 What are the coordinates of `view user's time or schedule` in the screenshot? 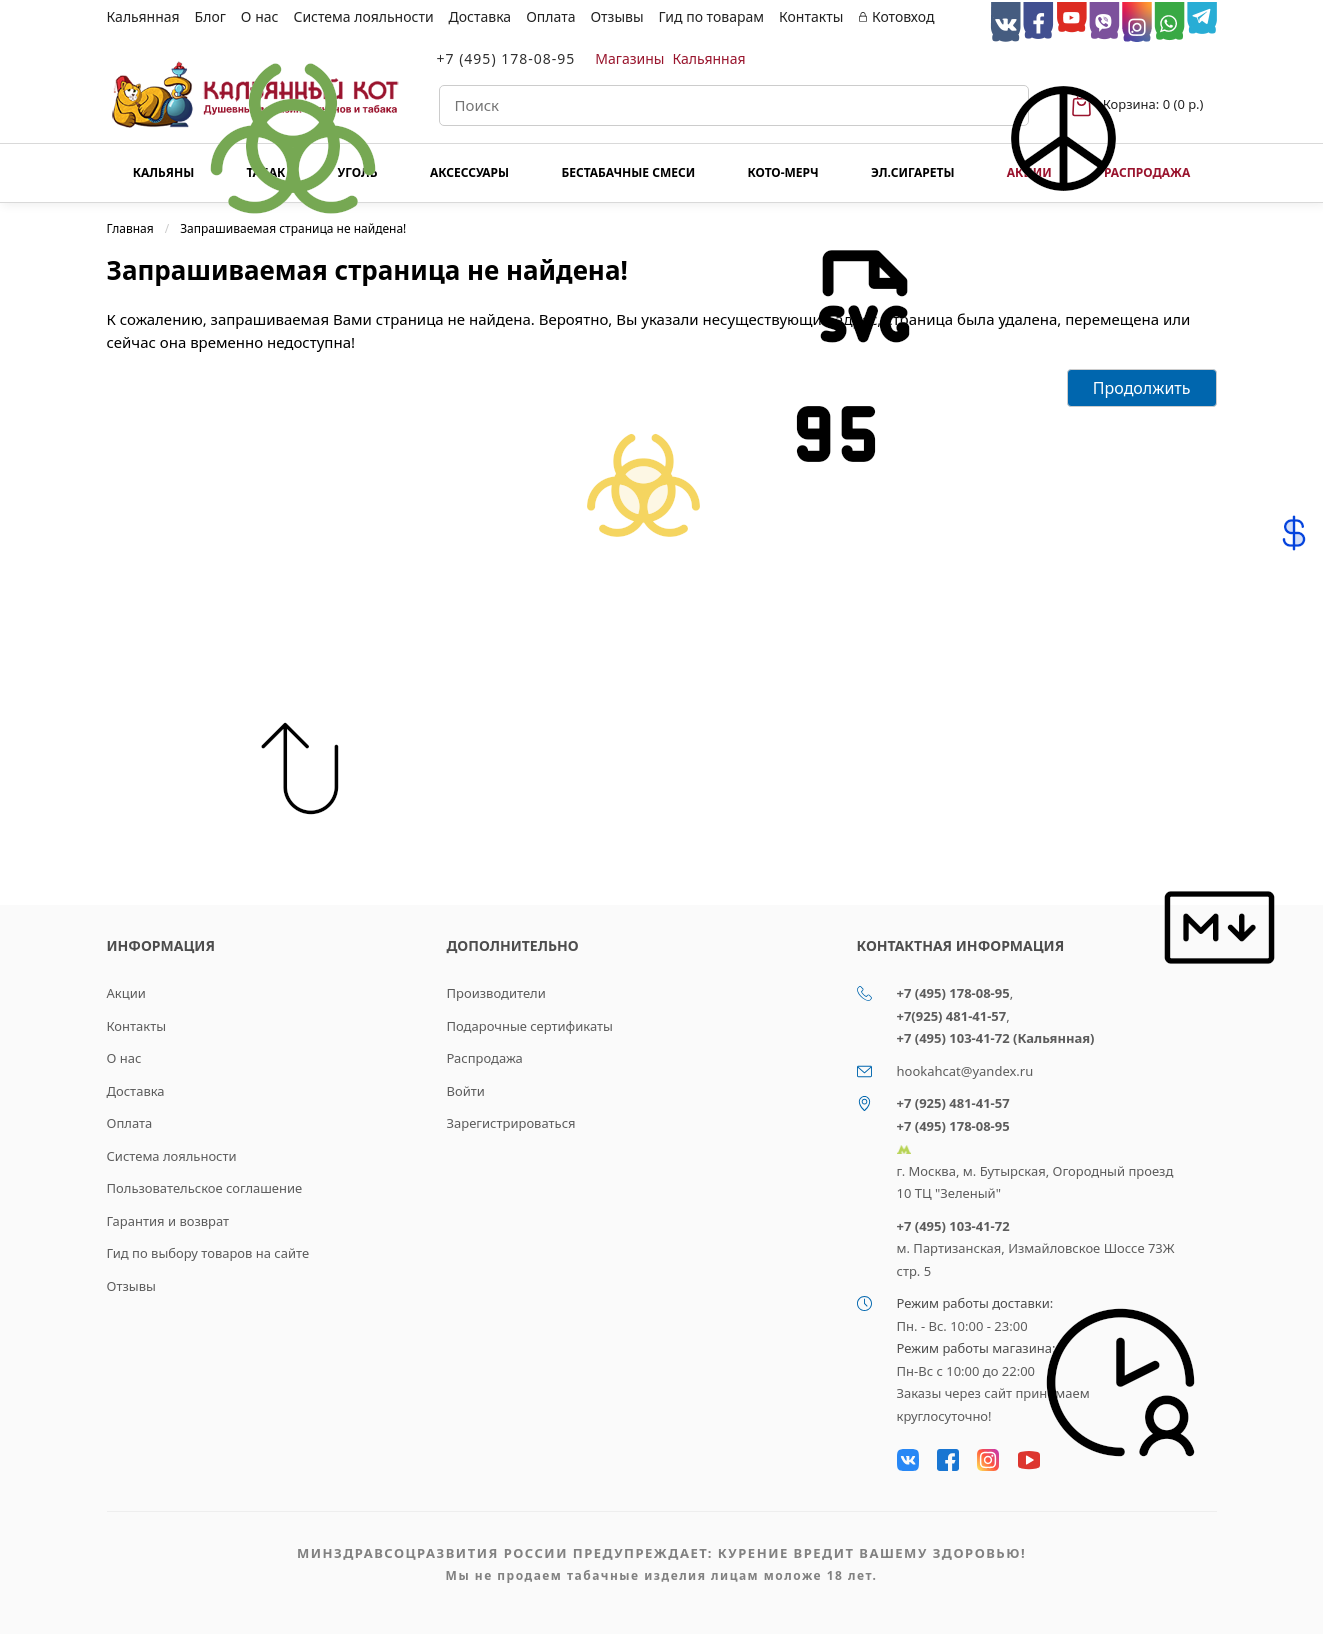 It's located at (1120, 1382).